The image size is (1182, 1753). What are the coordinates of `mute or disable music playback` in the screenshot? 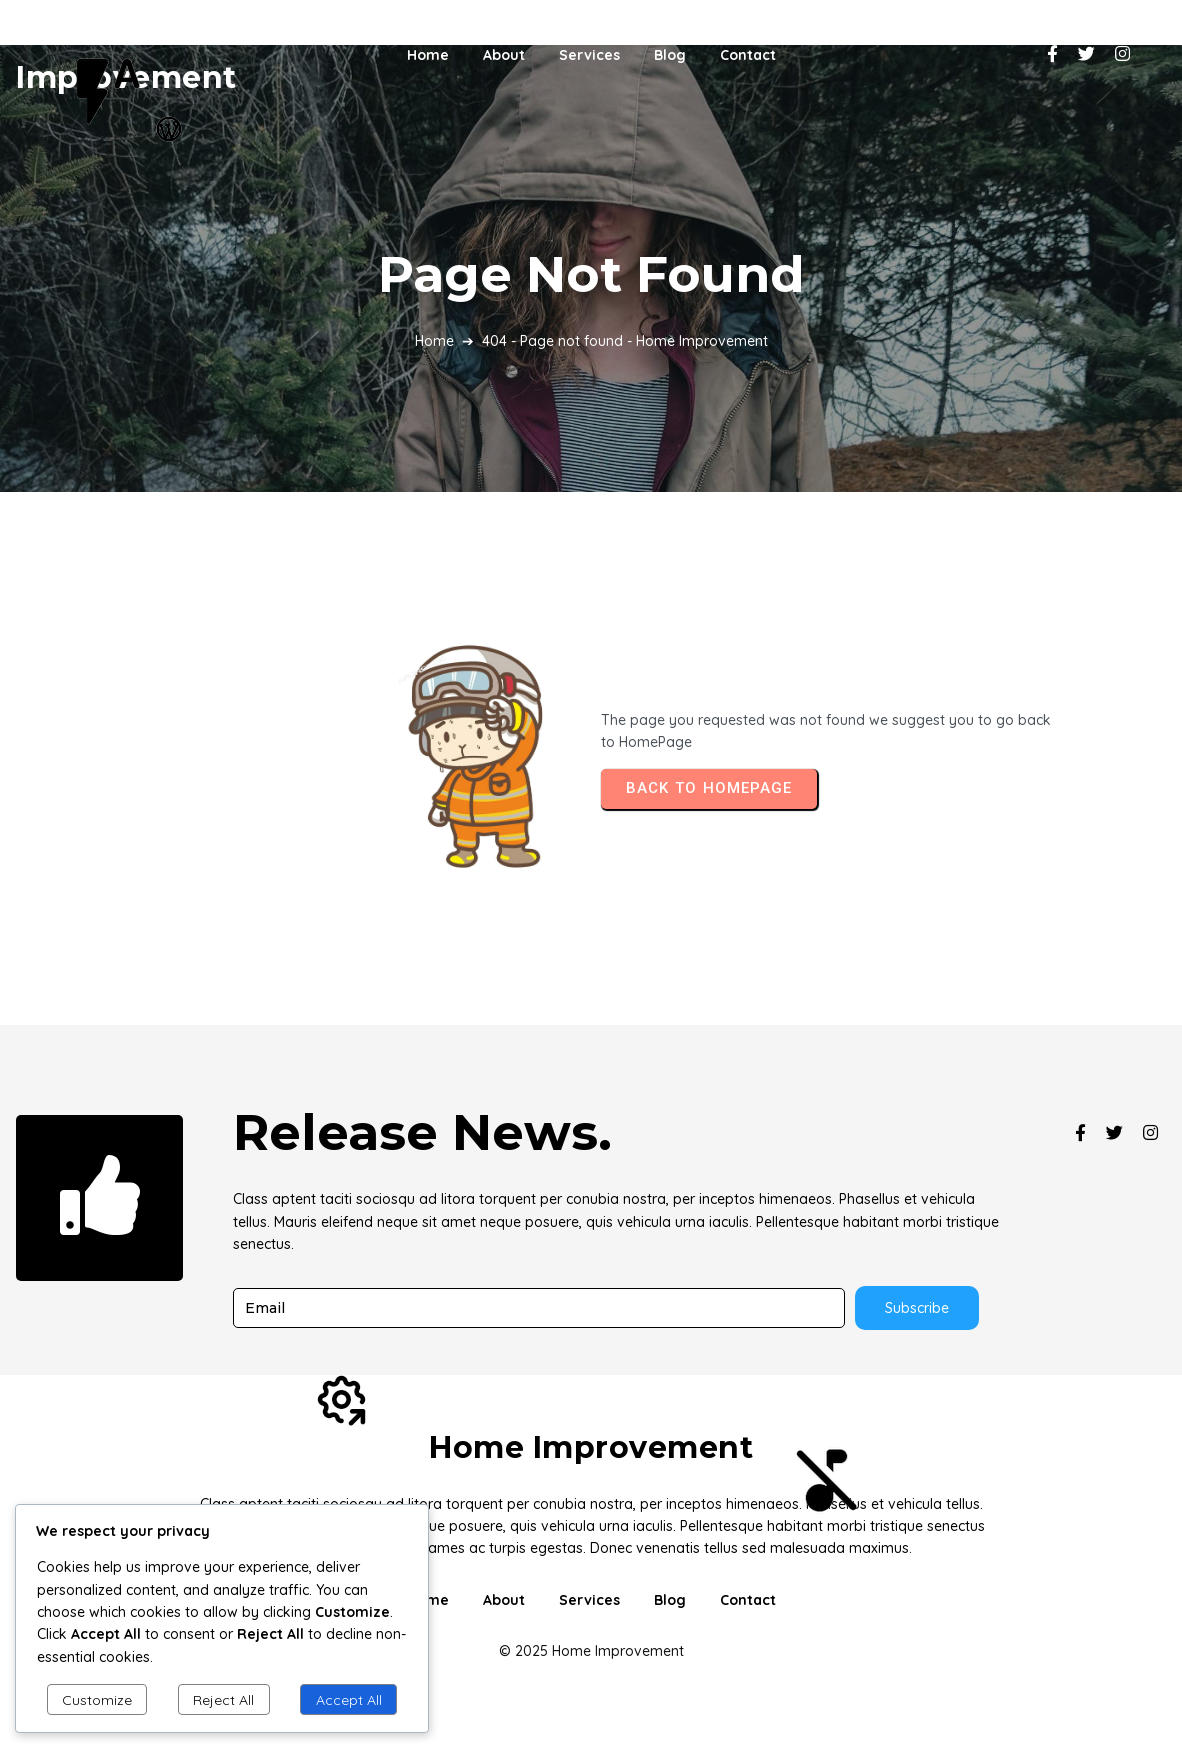 It's located at (826, 1480).